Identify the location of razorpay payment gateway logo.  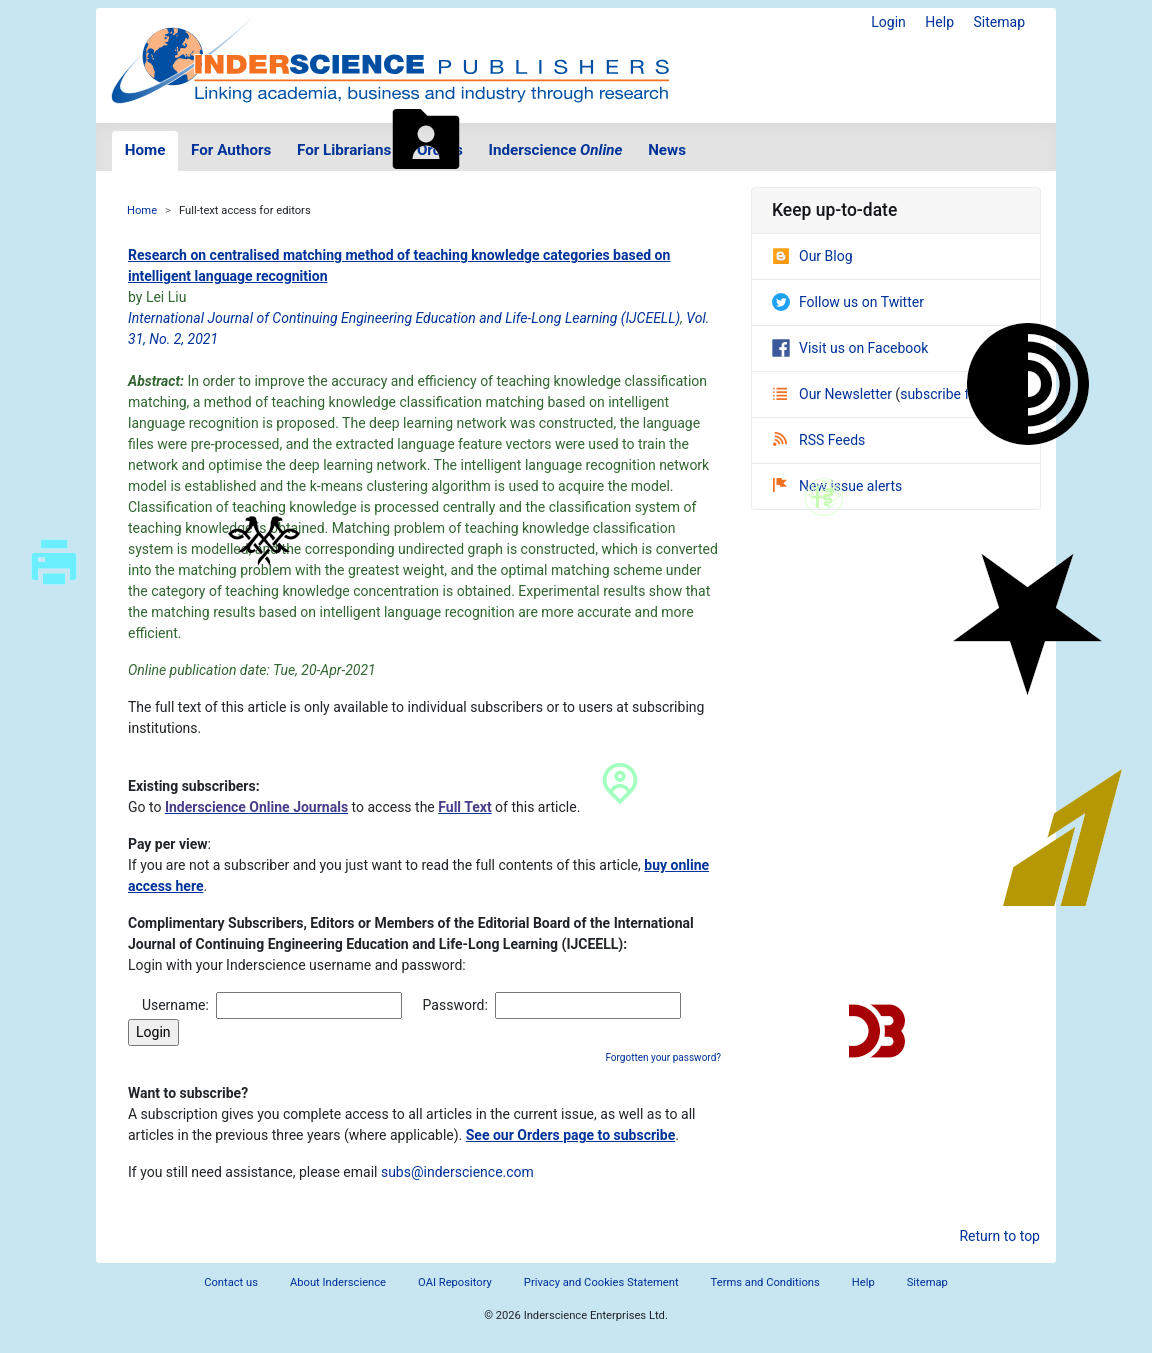
(1062, 837).